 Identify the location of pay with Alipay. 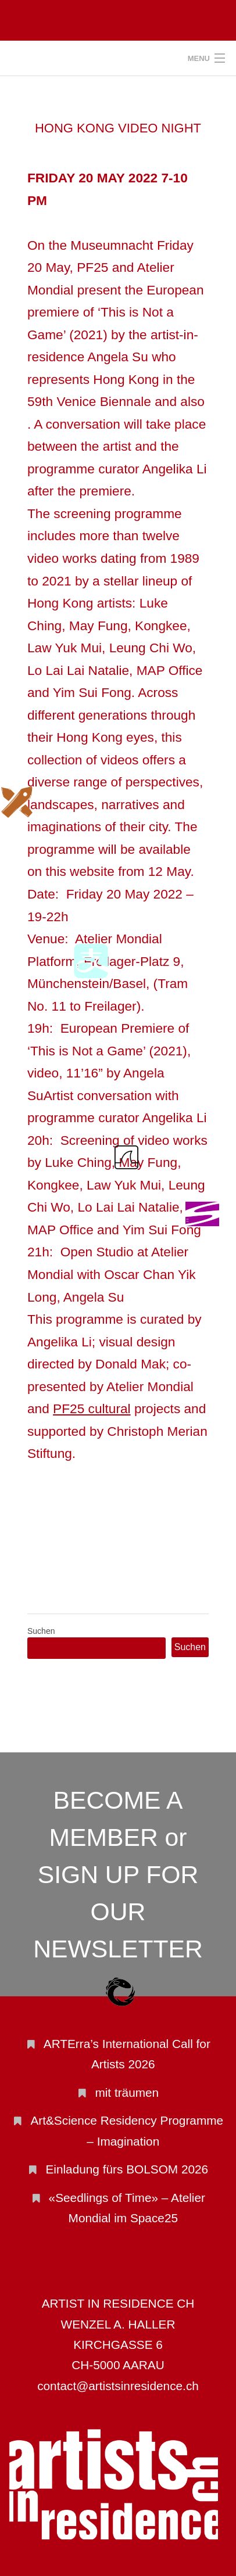
(91, 961).